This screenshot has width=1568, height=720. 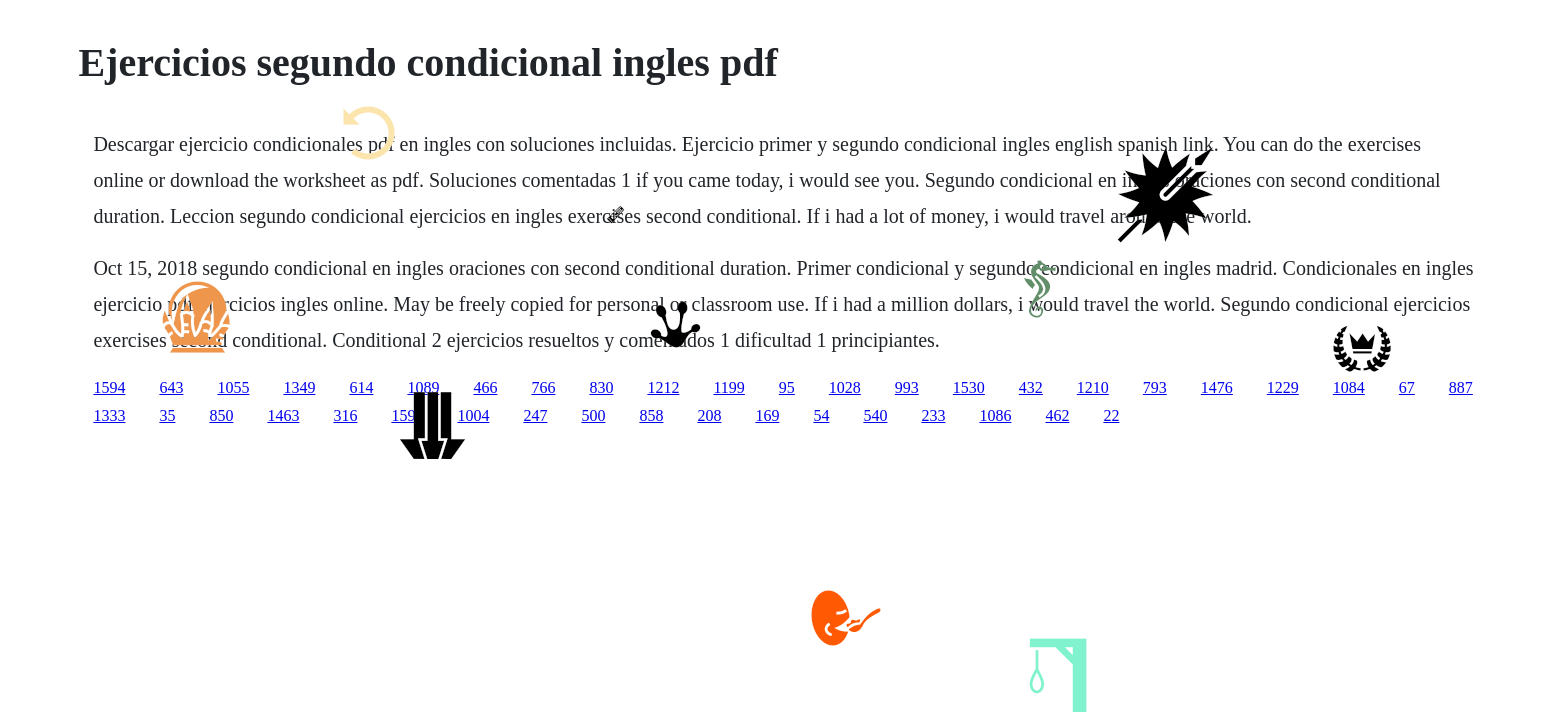 What do you see at coordinates (1057, 675) in the screenshot?
I see `hangman game or word guessing puzzle` at bounding box center [1057, 675].